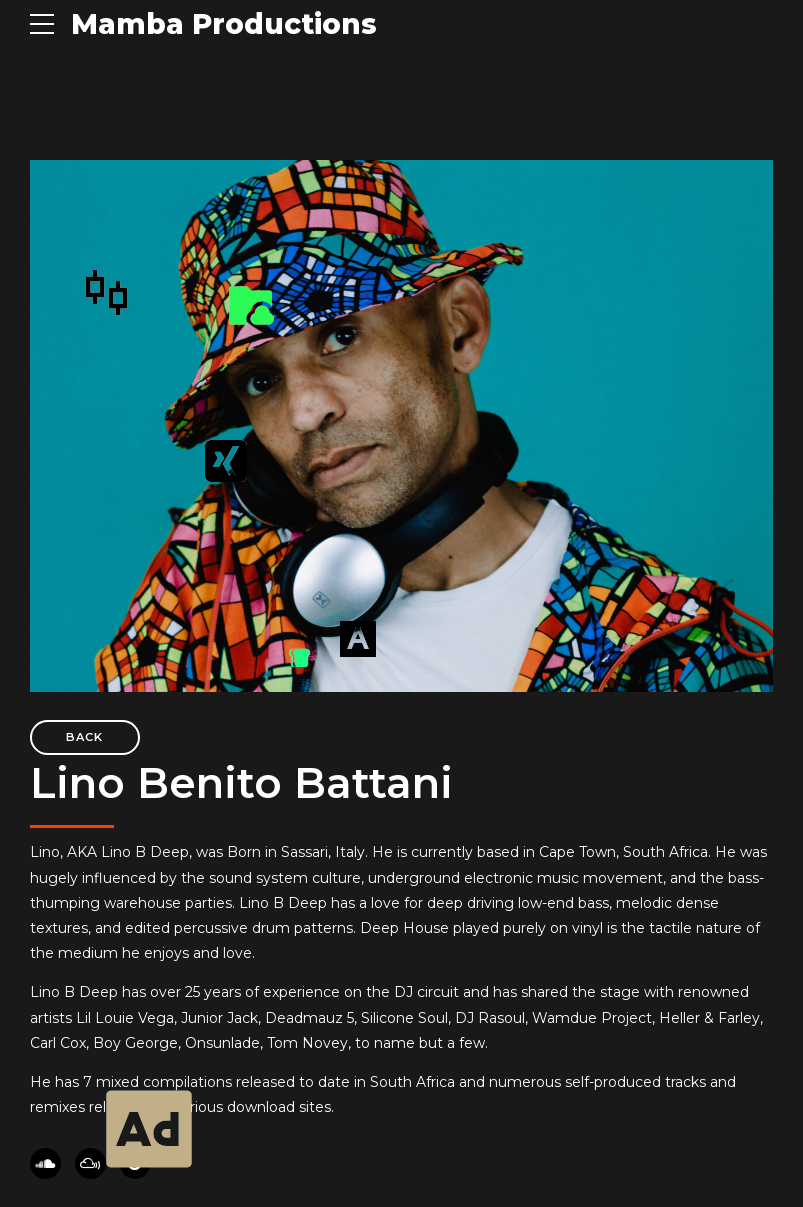  Describe the element at coordinates (250, 305) in the screenshot. I see `access cloud storage folder` at that location.